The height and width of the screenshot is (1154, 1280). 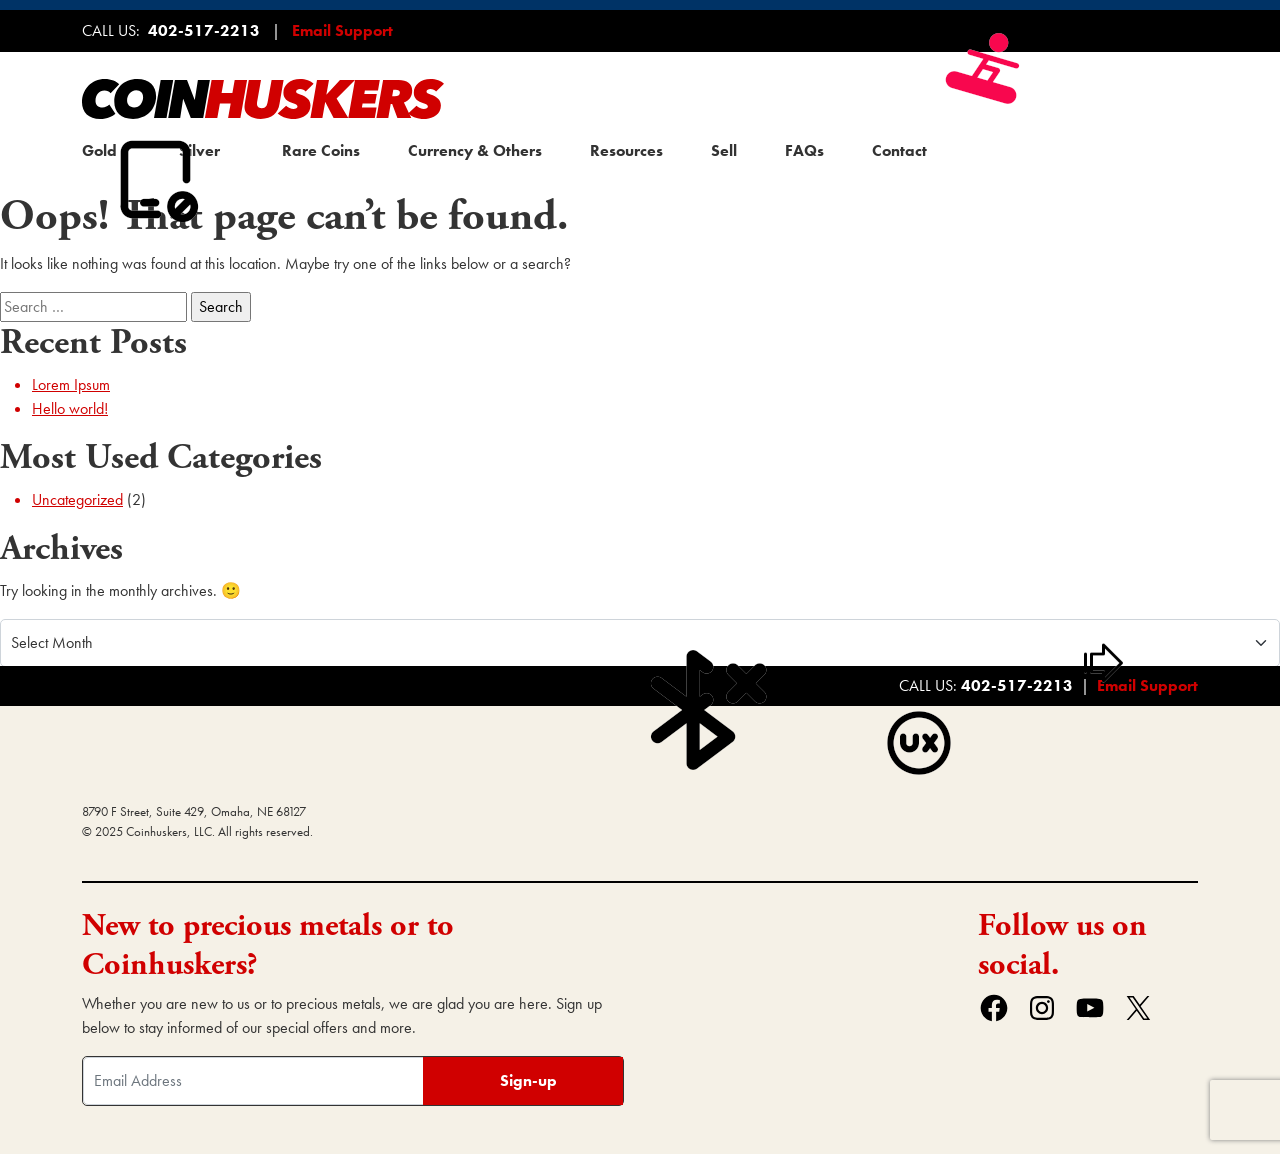 I want to click on cancel iPad connection or pairing, so click(x=155, y=179).